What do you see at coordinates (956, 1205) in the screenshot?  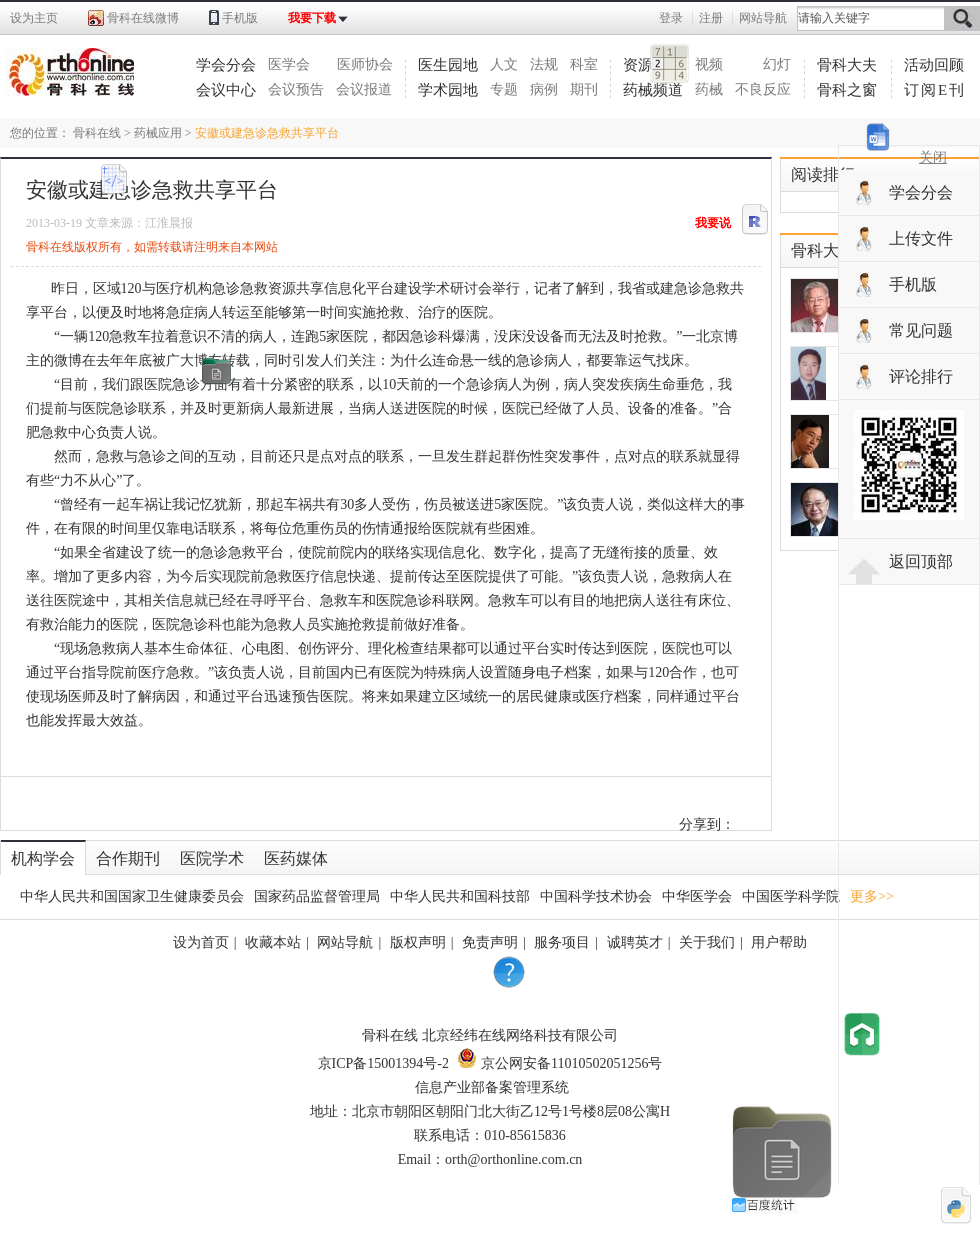 I see `a python 3 script or source file` at bounding box center [956, 1205].